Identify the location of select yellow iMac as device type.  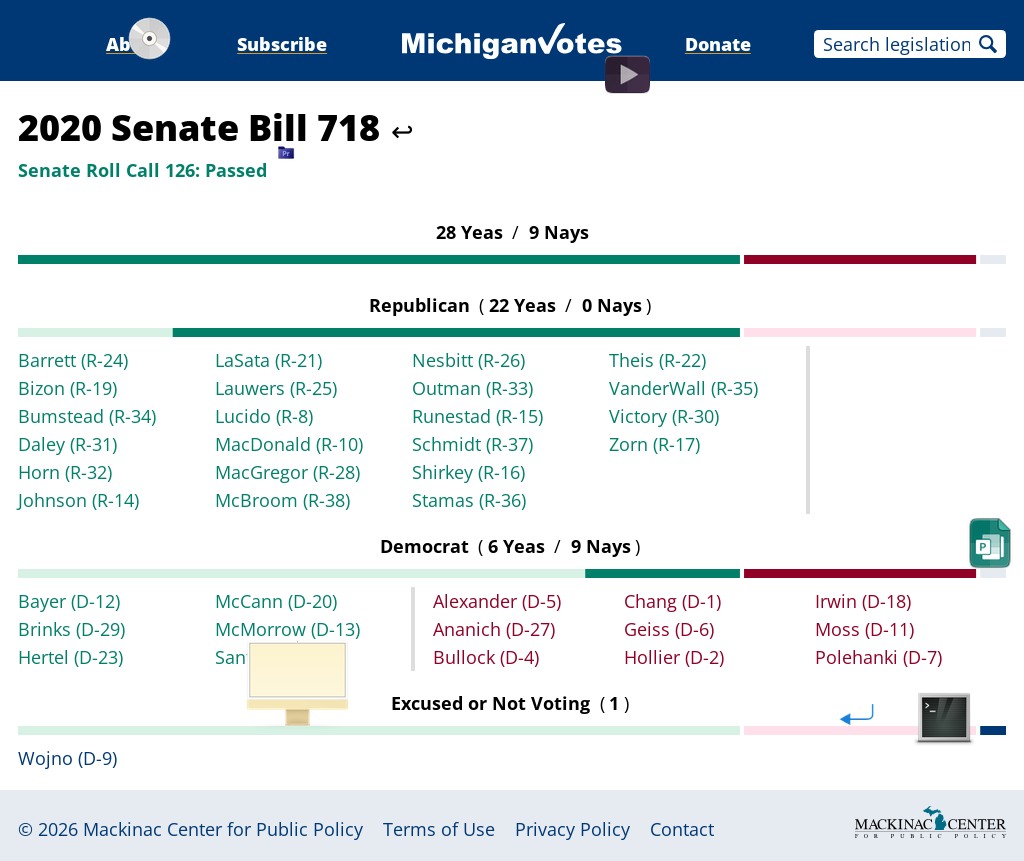
(297, 681).